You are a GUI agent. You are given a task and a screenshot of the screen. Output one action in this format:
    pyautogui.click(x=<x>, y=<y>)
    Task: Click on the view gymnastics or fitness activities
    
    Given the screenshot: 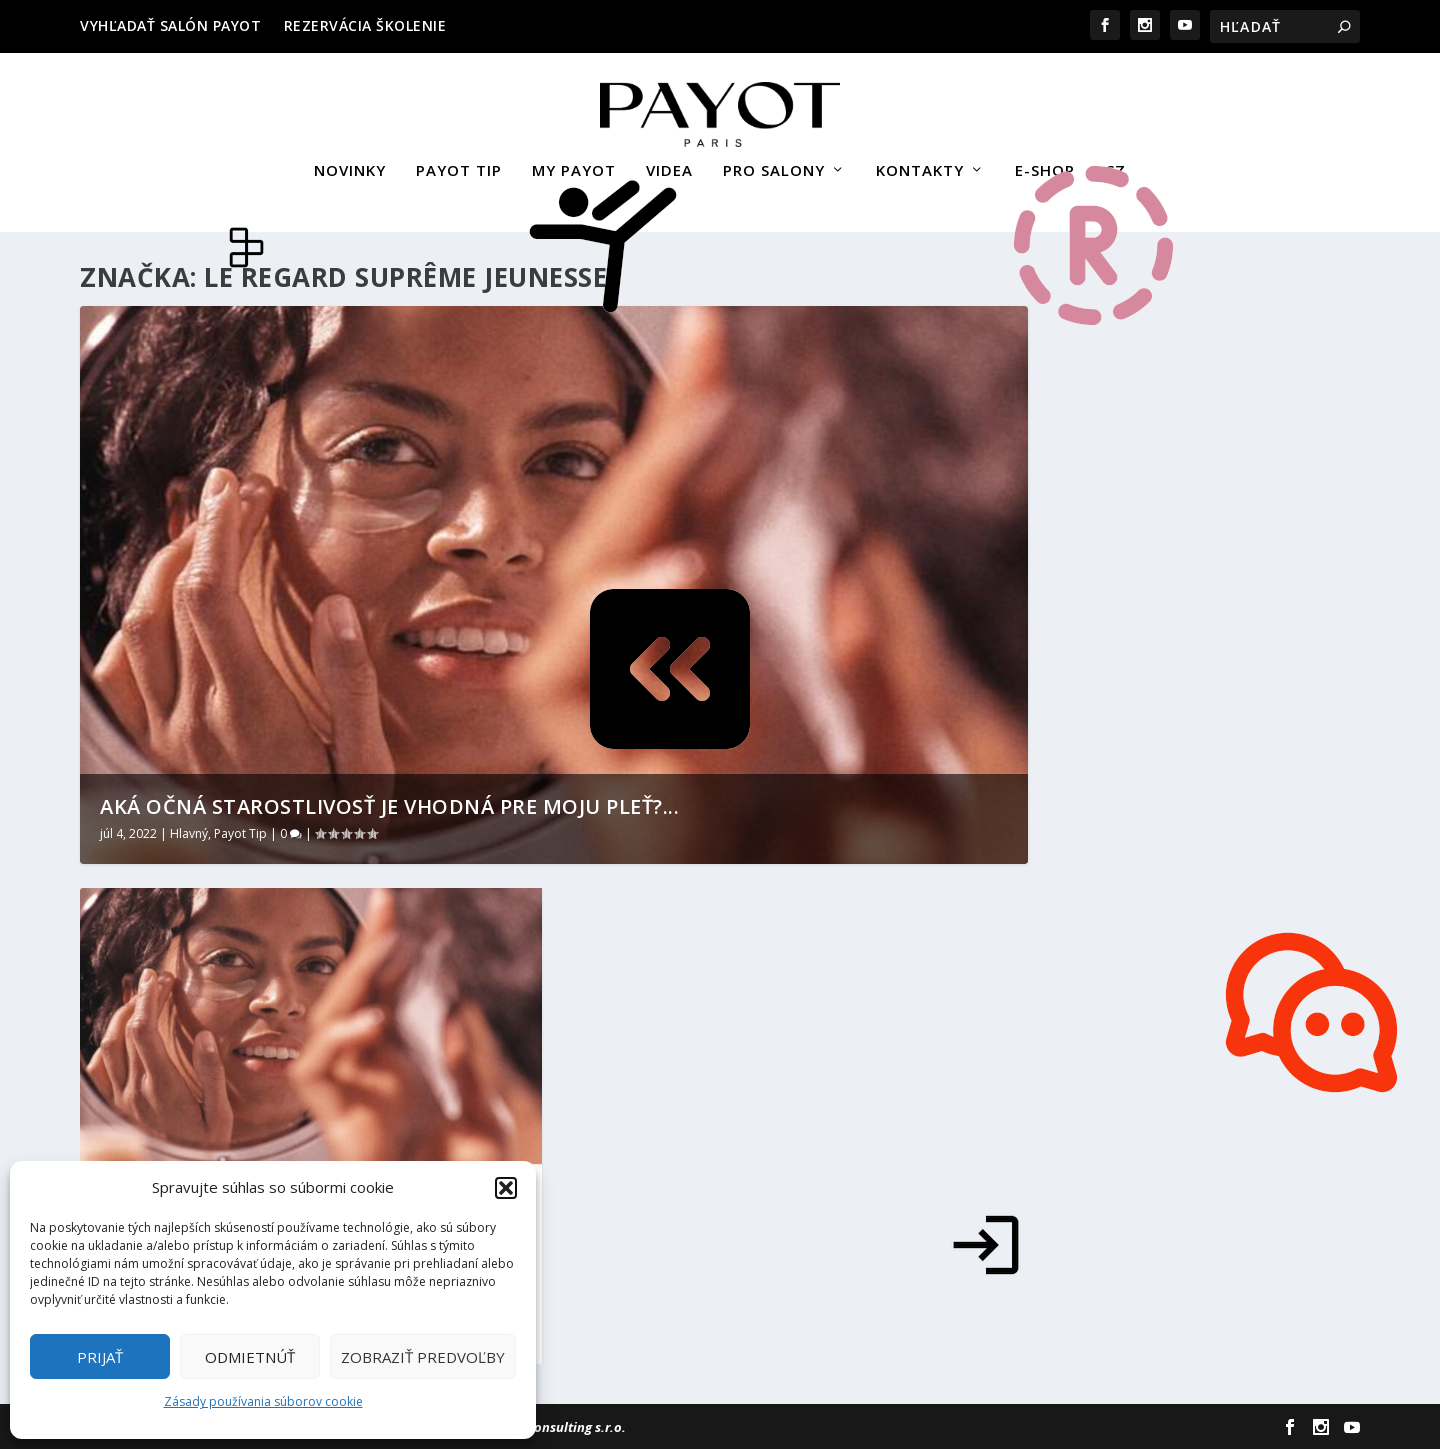 What is the action you would take?
    pyautogui.click(x=603, y=239)
    